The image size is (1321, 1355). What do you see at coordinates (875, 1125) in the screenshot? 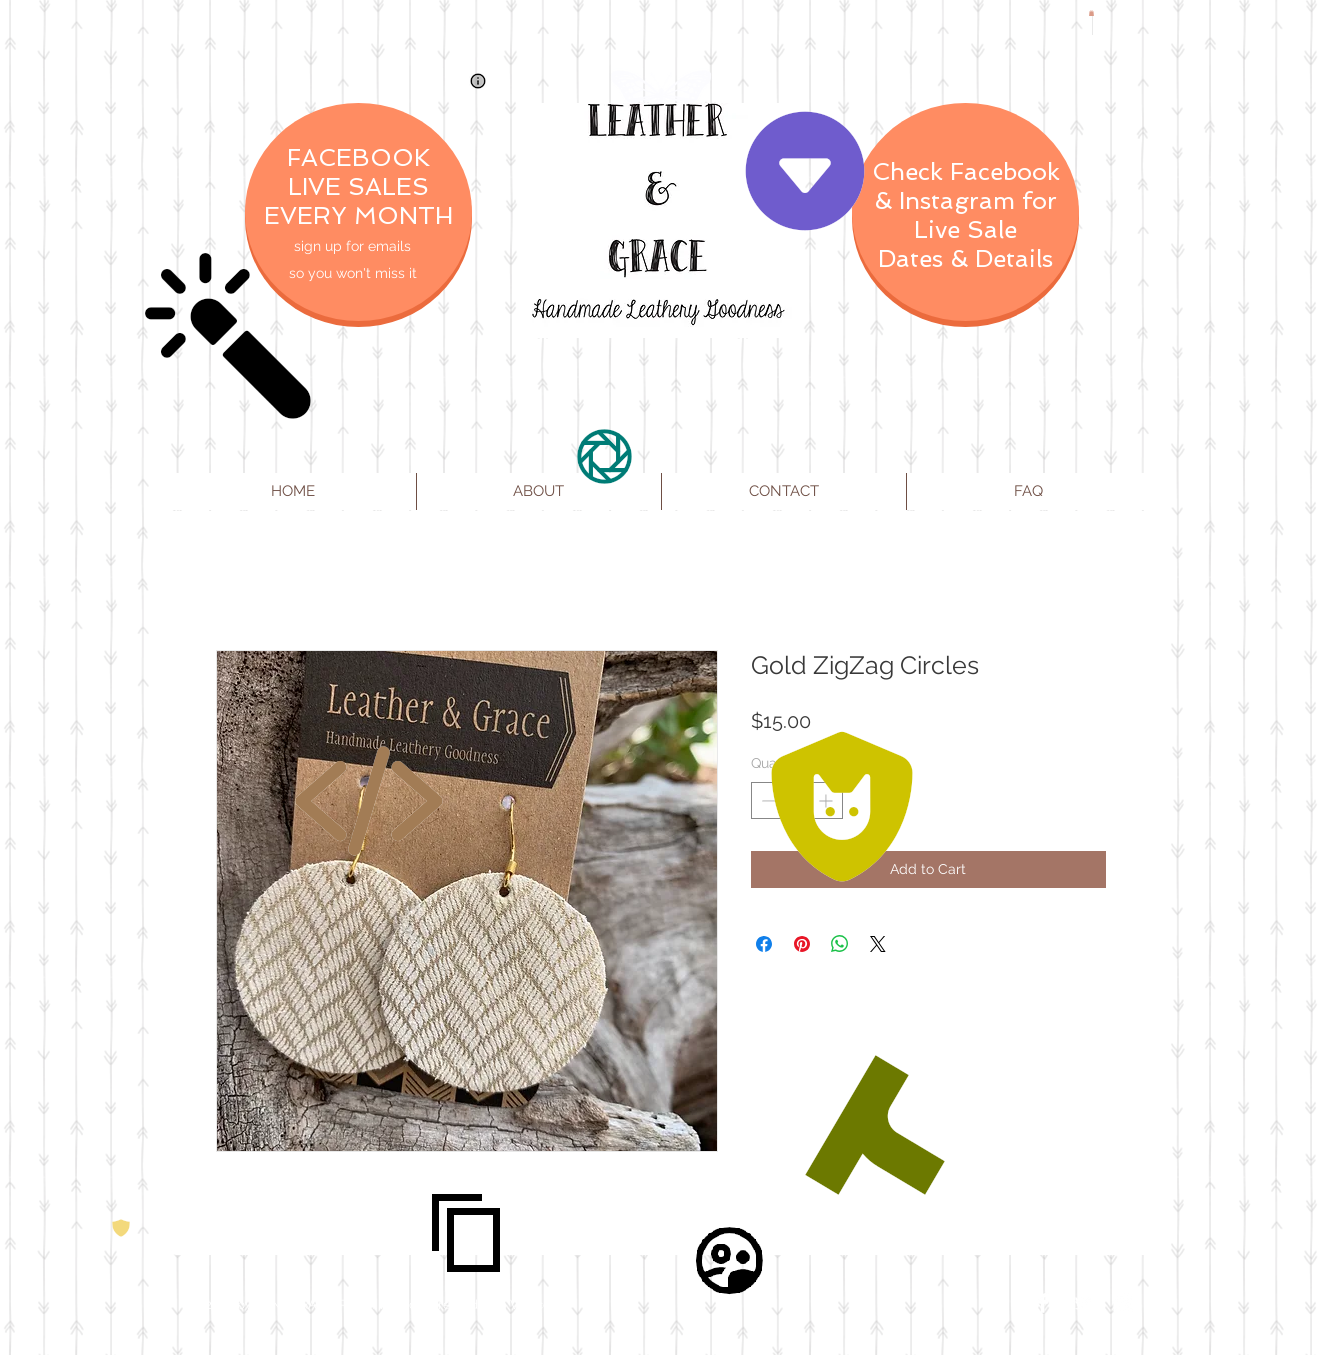
I see `trapeze app or service branding` at bounding box center [875, 1125].